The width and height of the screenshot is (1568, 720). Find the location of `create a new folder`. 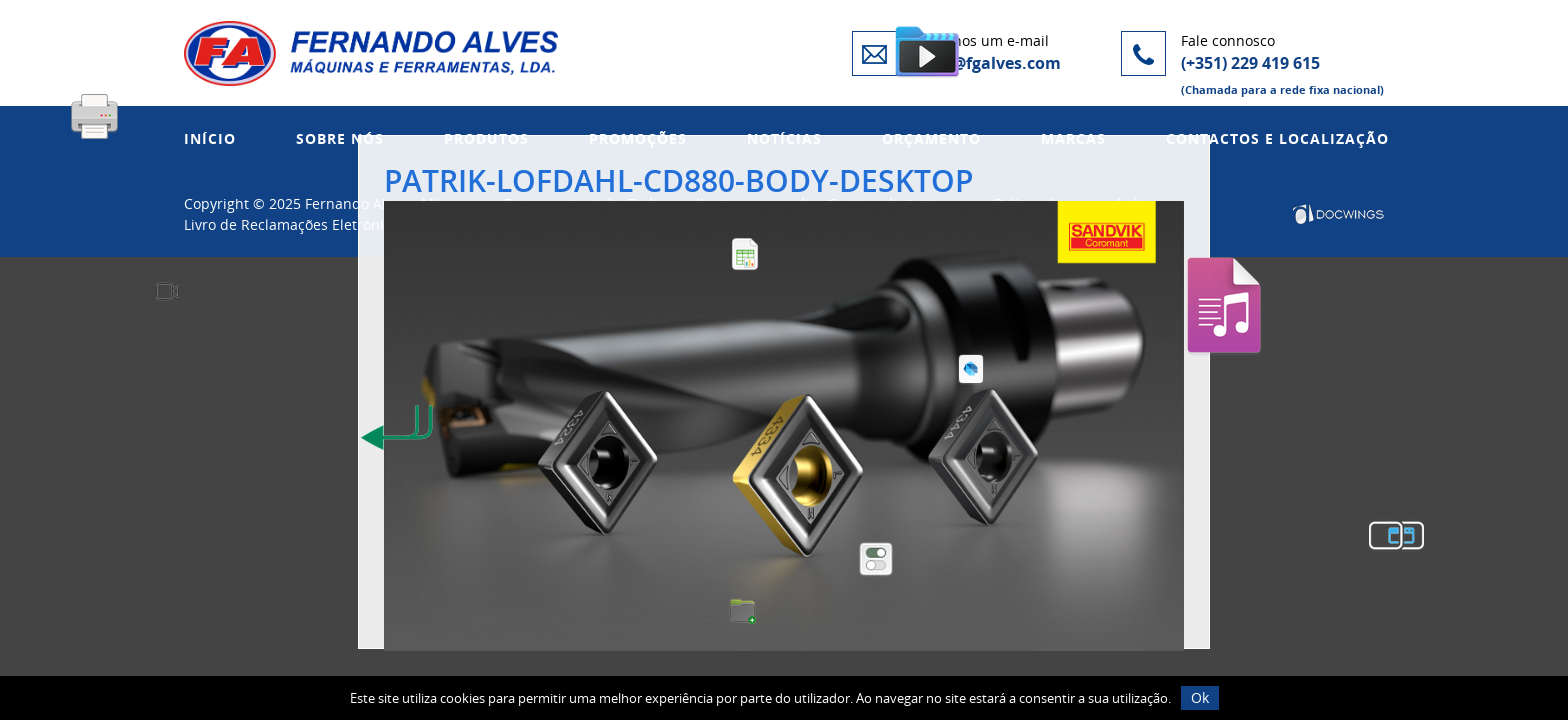

create a new folder is located at coordinates (742, 610).